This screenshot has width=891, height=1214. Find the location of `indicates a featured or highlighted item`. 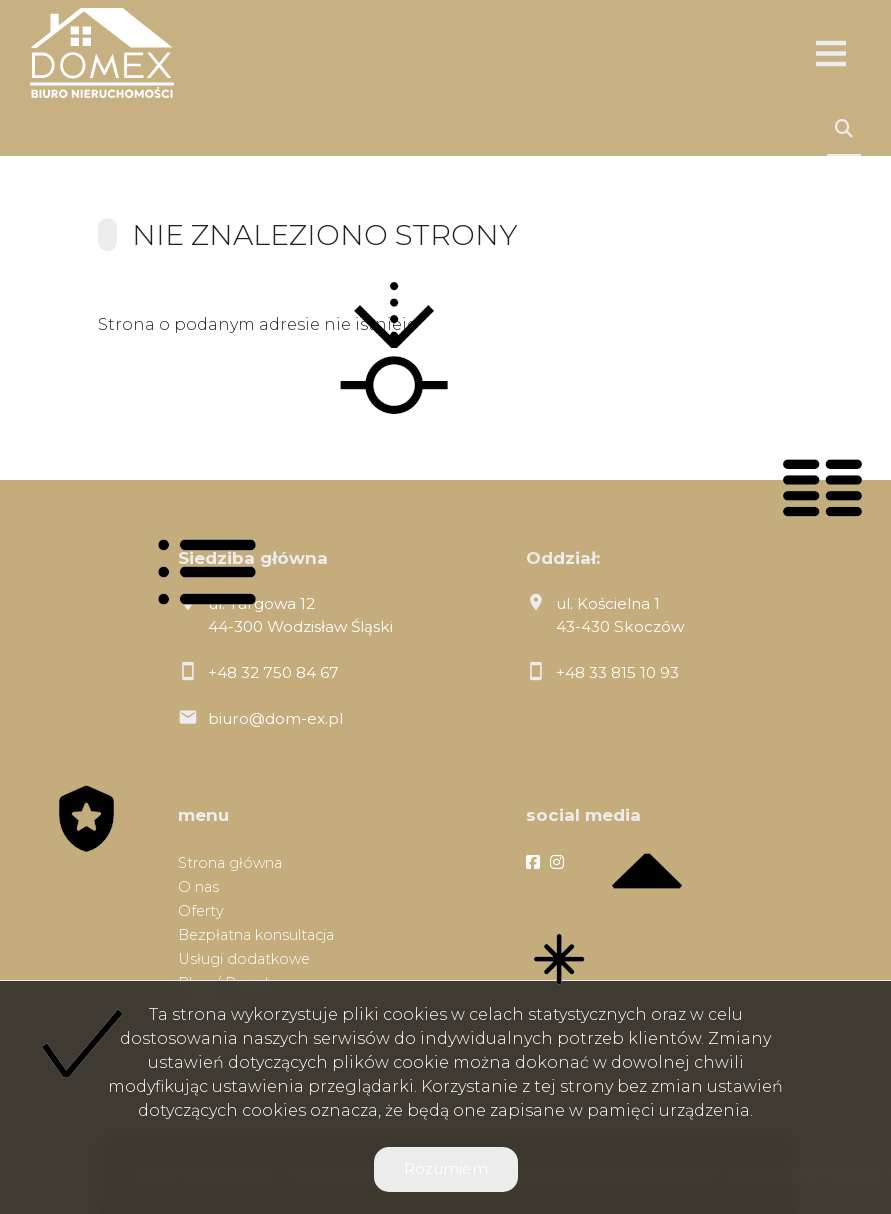

indicates a featured or highlighted item is located at coordinates (560, 960).